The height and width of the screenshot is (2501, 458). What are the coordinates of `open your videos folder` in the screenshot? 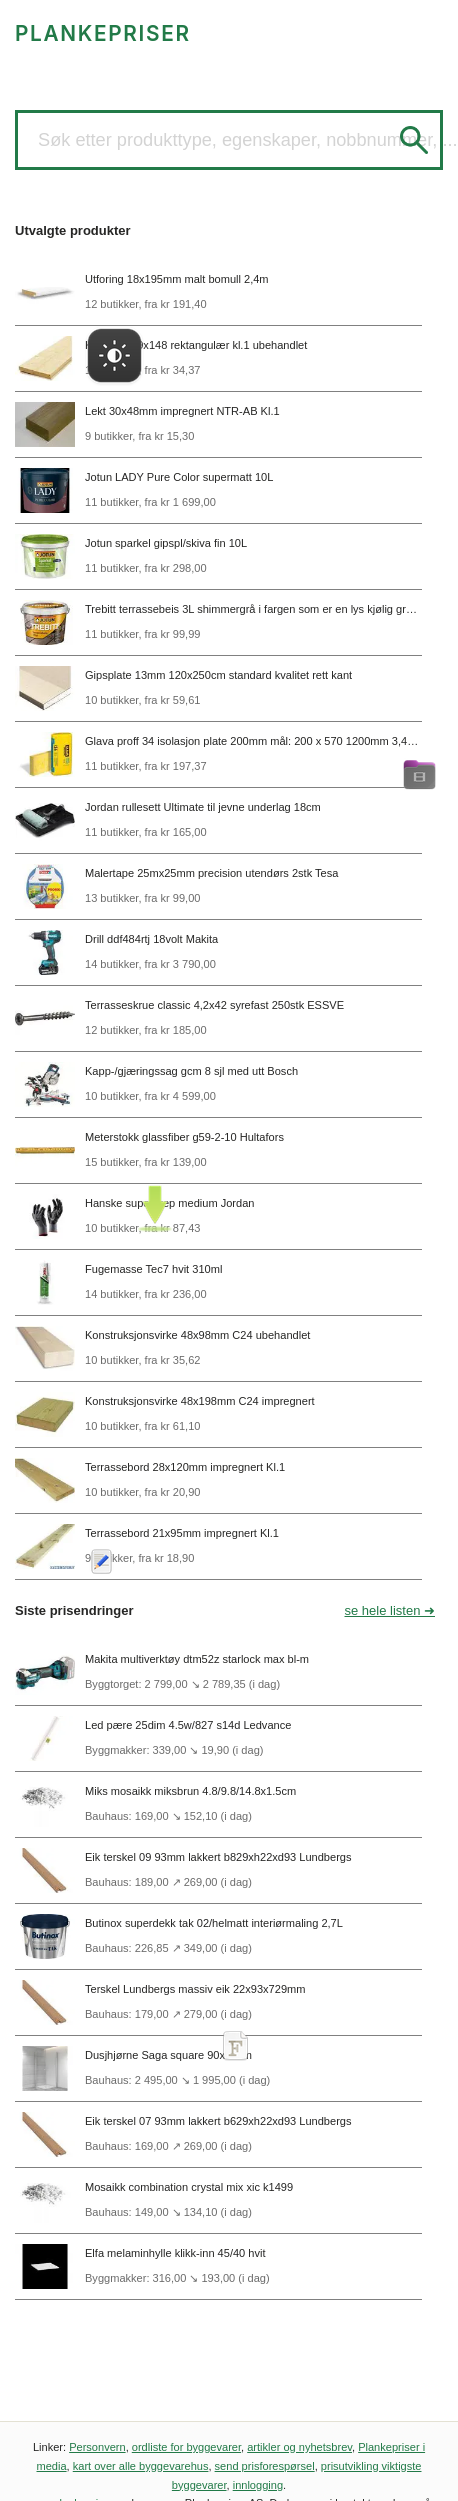 It's located at (419, 774).